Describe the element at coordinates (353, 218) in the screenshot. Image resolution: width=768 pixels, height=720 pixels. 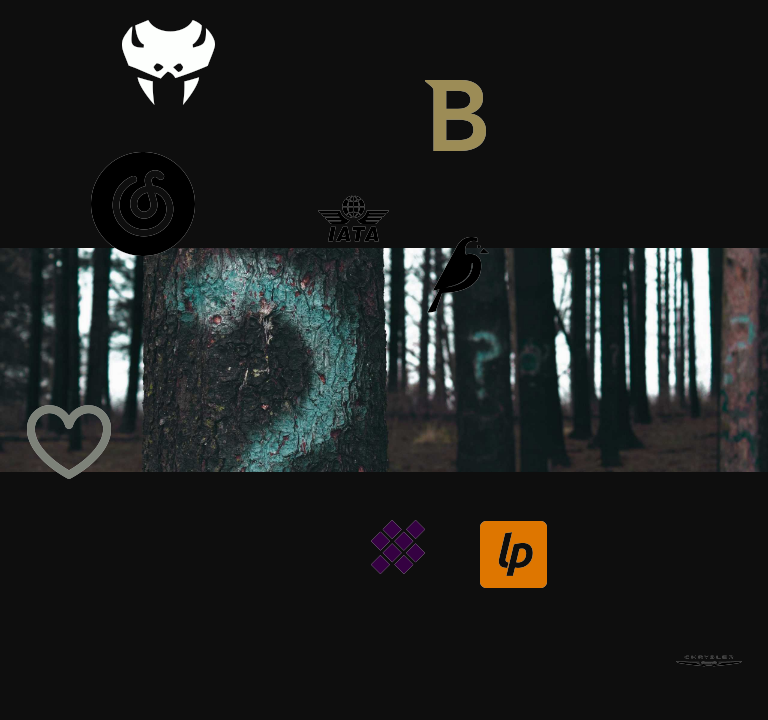
I see `international air transport association logo` at that location.